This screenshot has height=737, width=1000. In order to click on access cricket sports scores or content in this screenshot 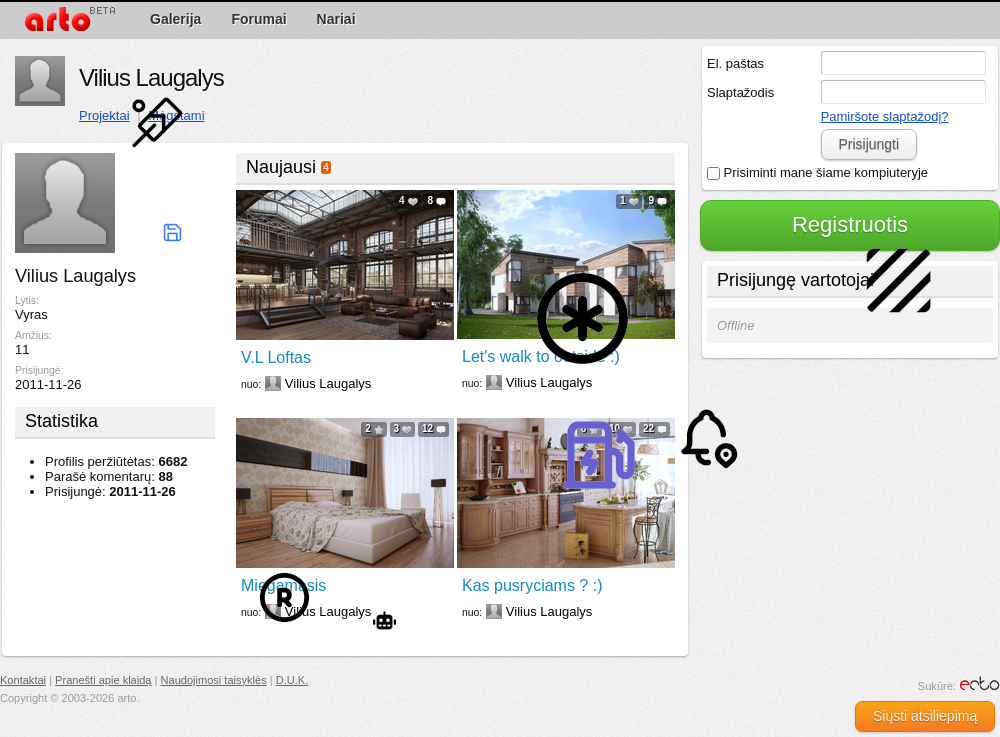, I will do `click(154, 121)`.